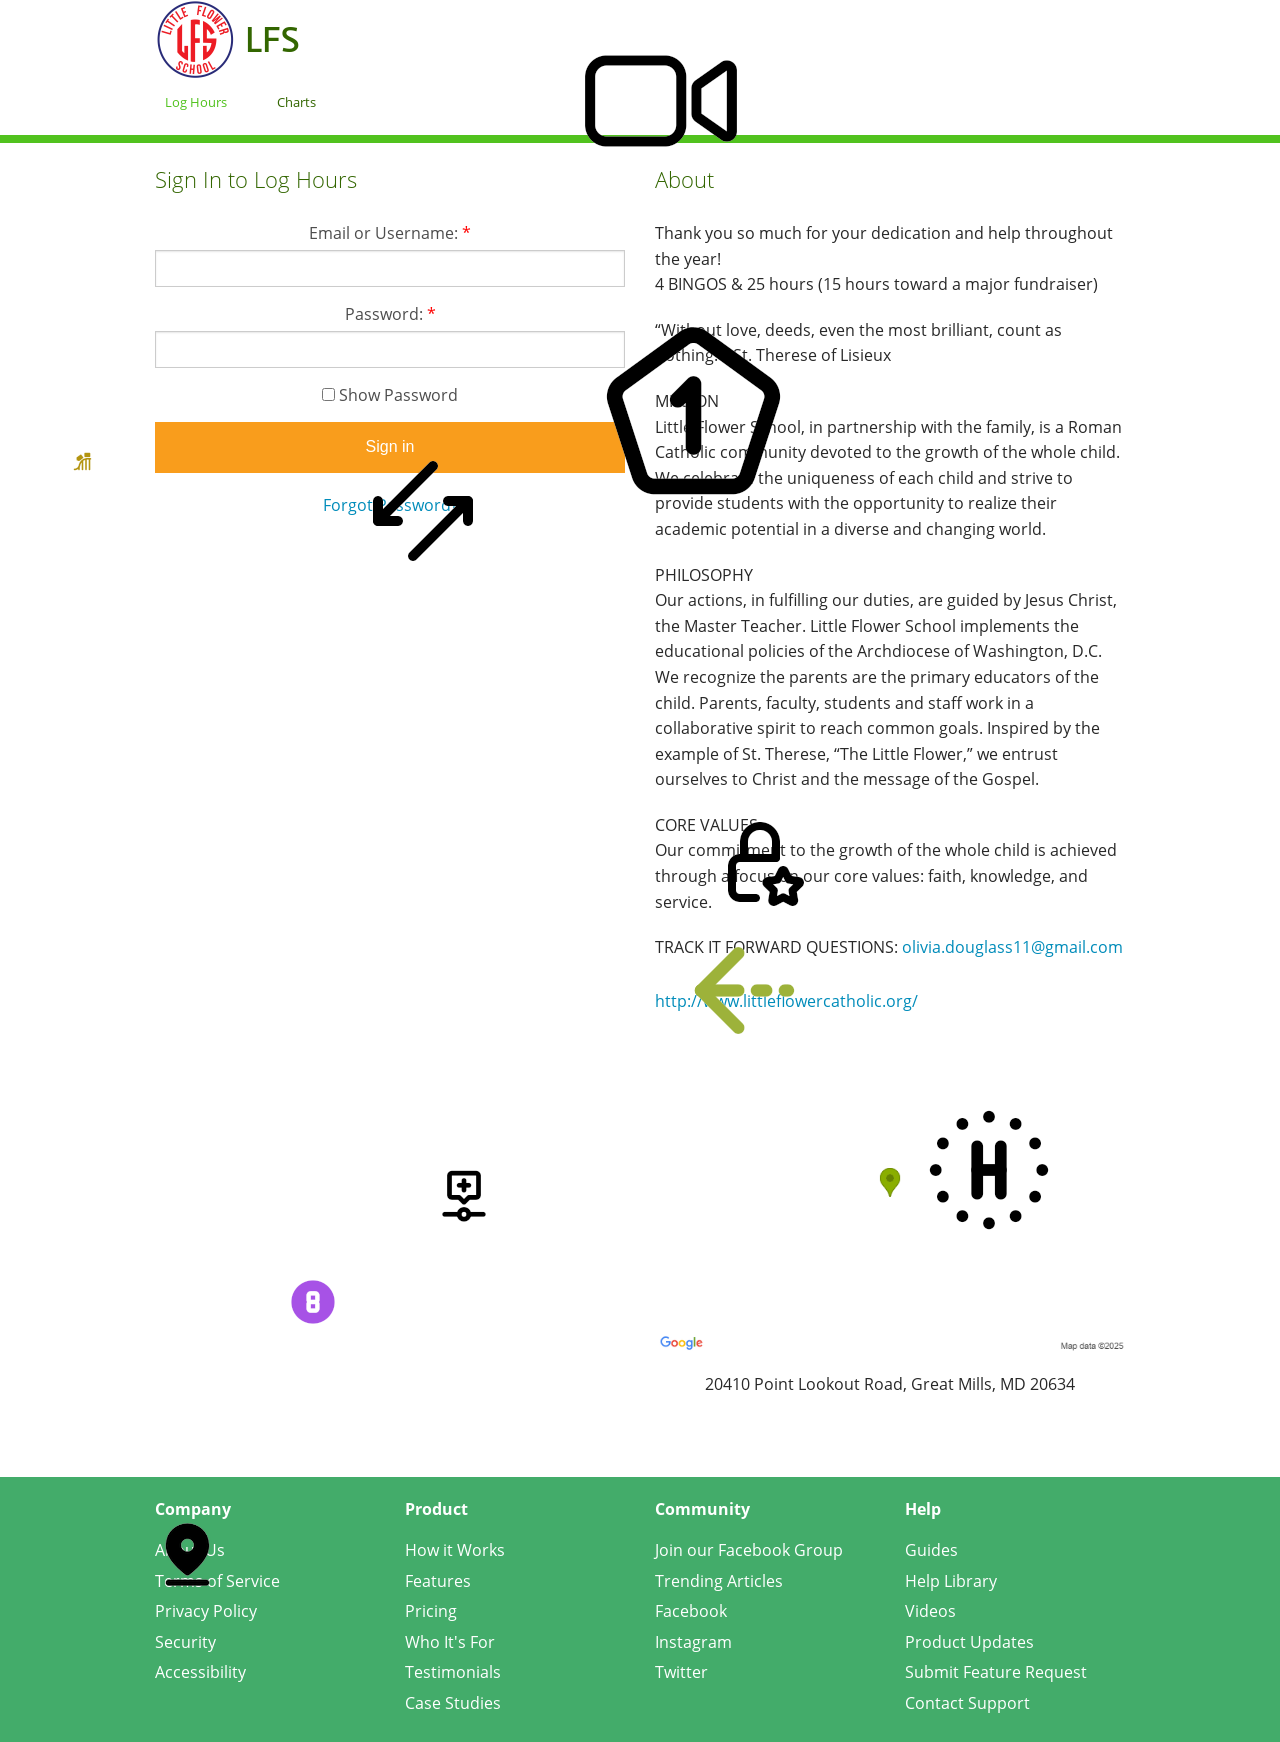  I want to click on indicates step 8 in a multi-step process, so click(313, 1302).